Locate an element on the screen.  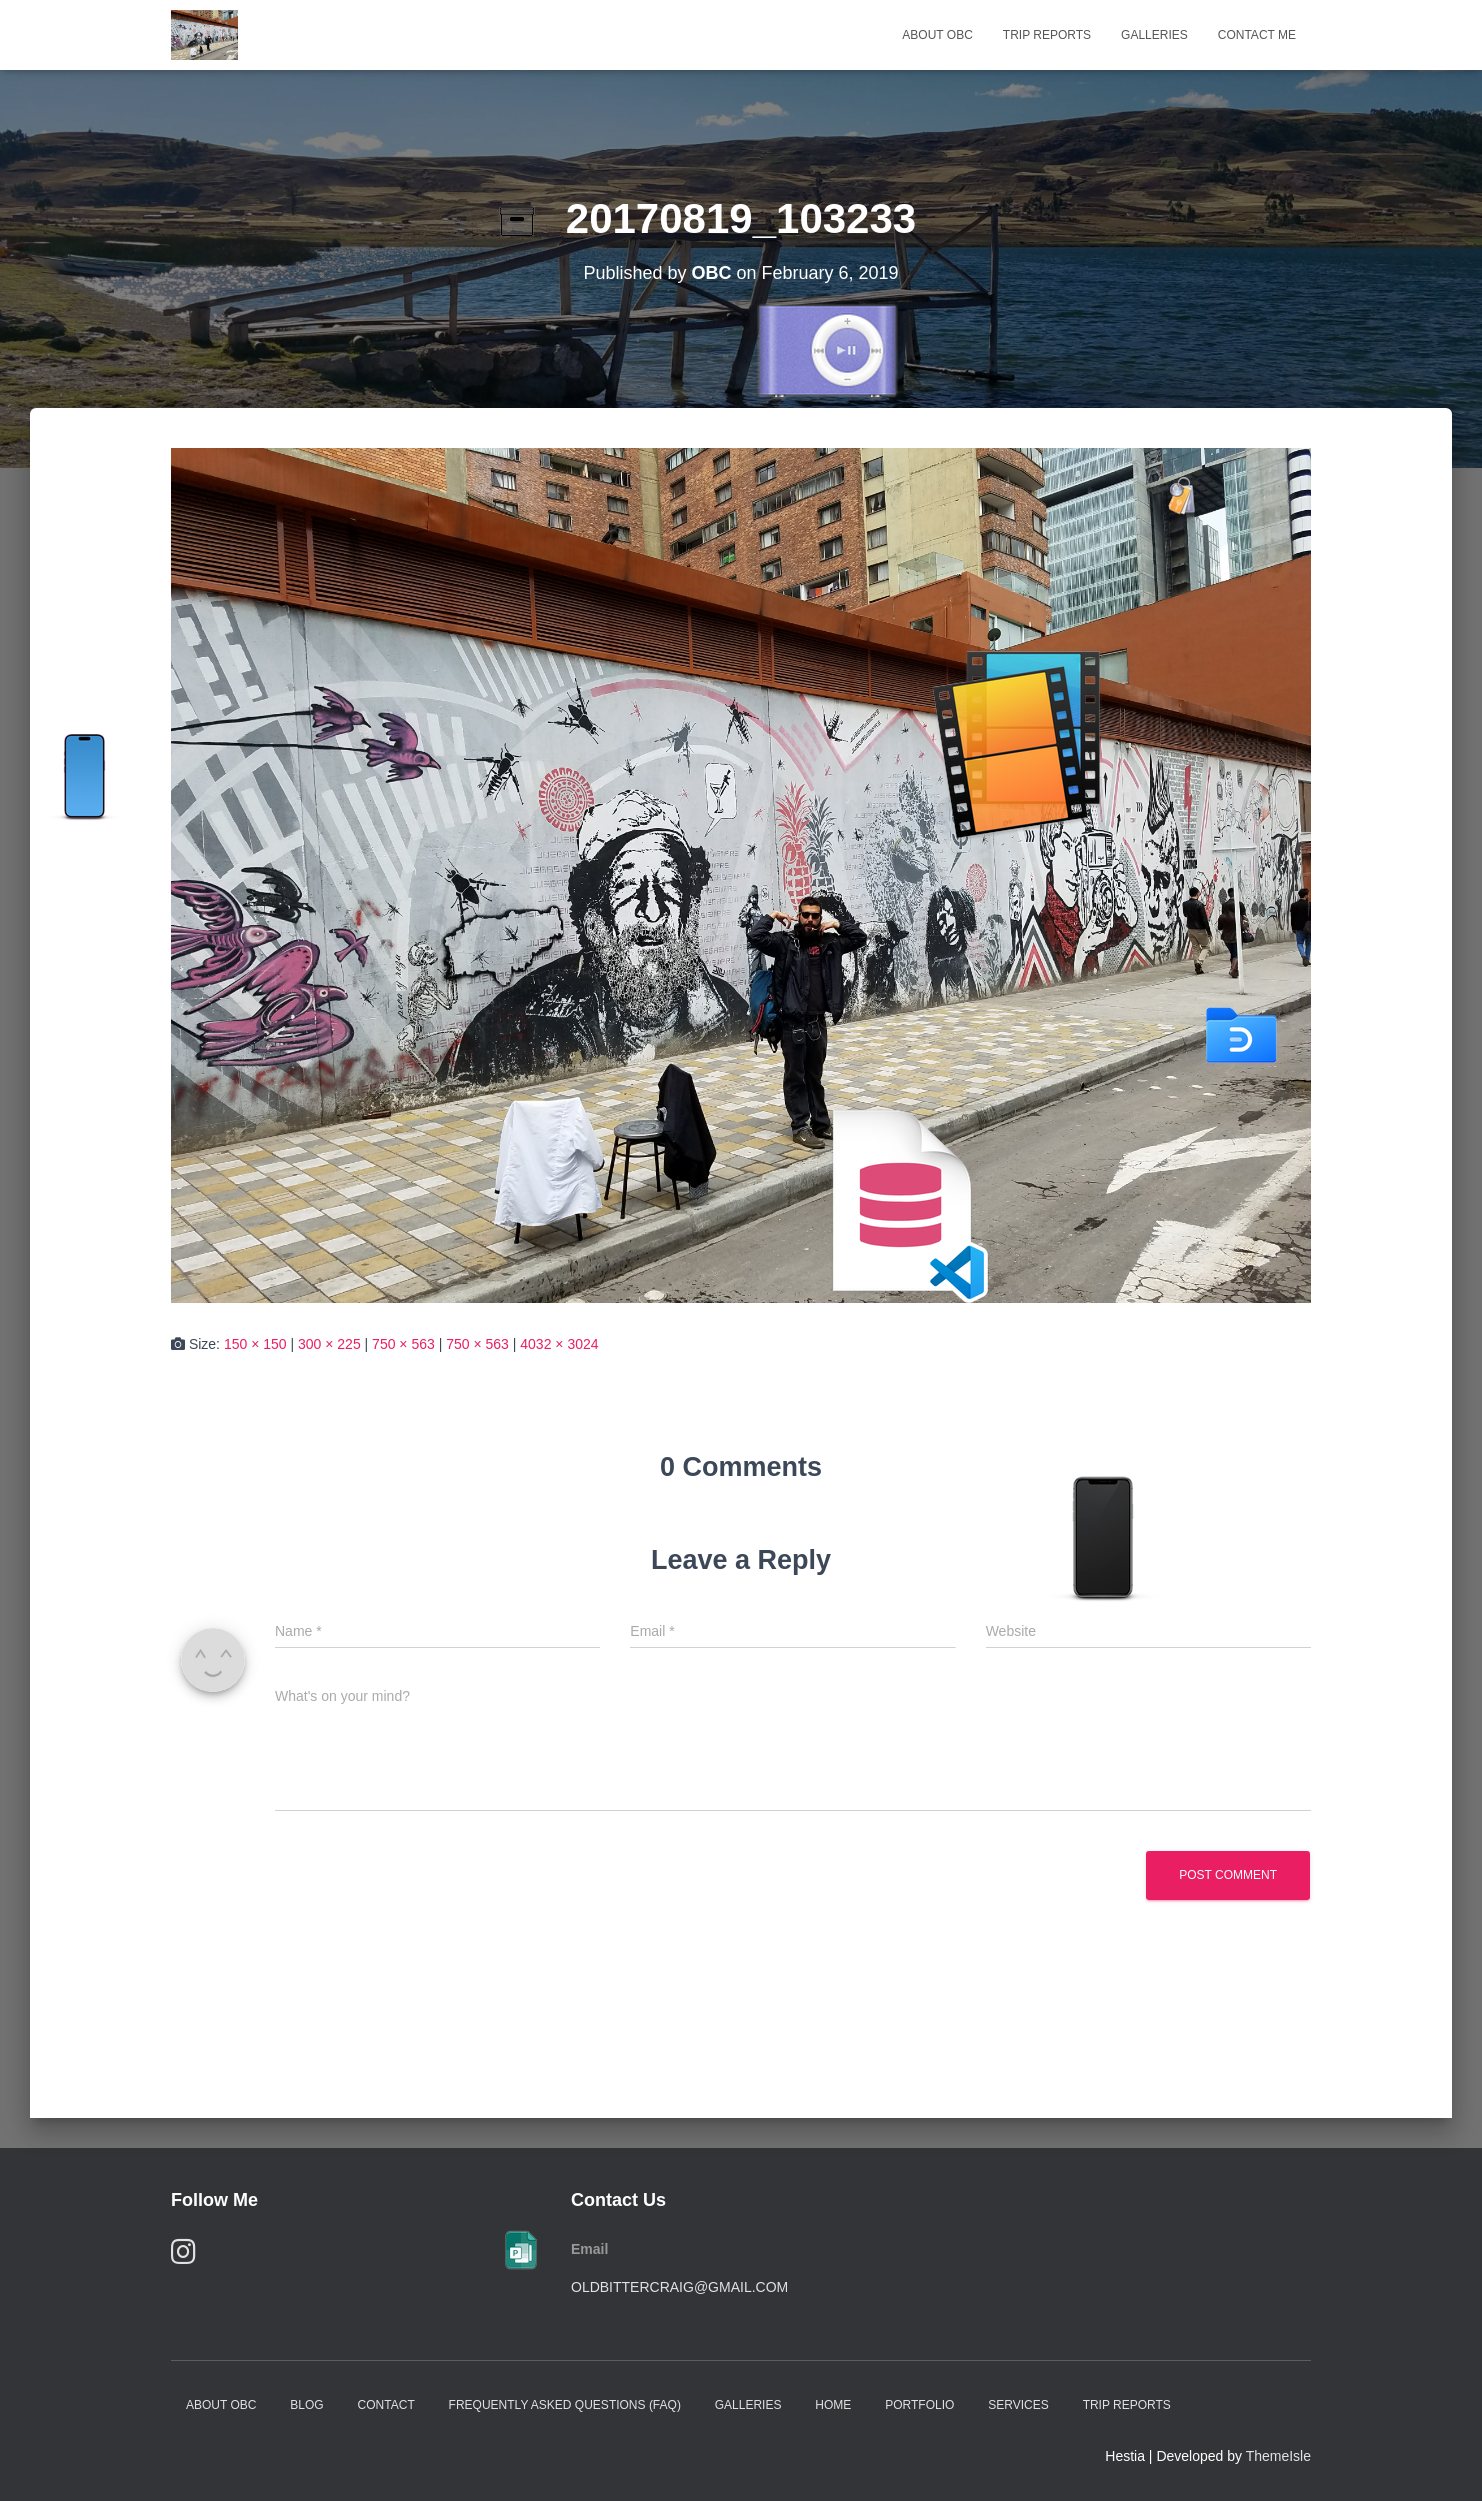
iPod shuffle device connected is located at coordinates (827, 325).